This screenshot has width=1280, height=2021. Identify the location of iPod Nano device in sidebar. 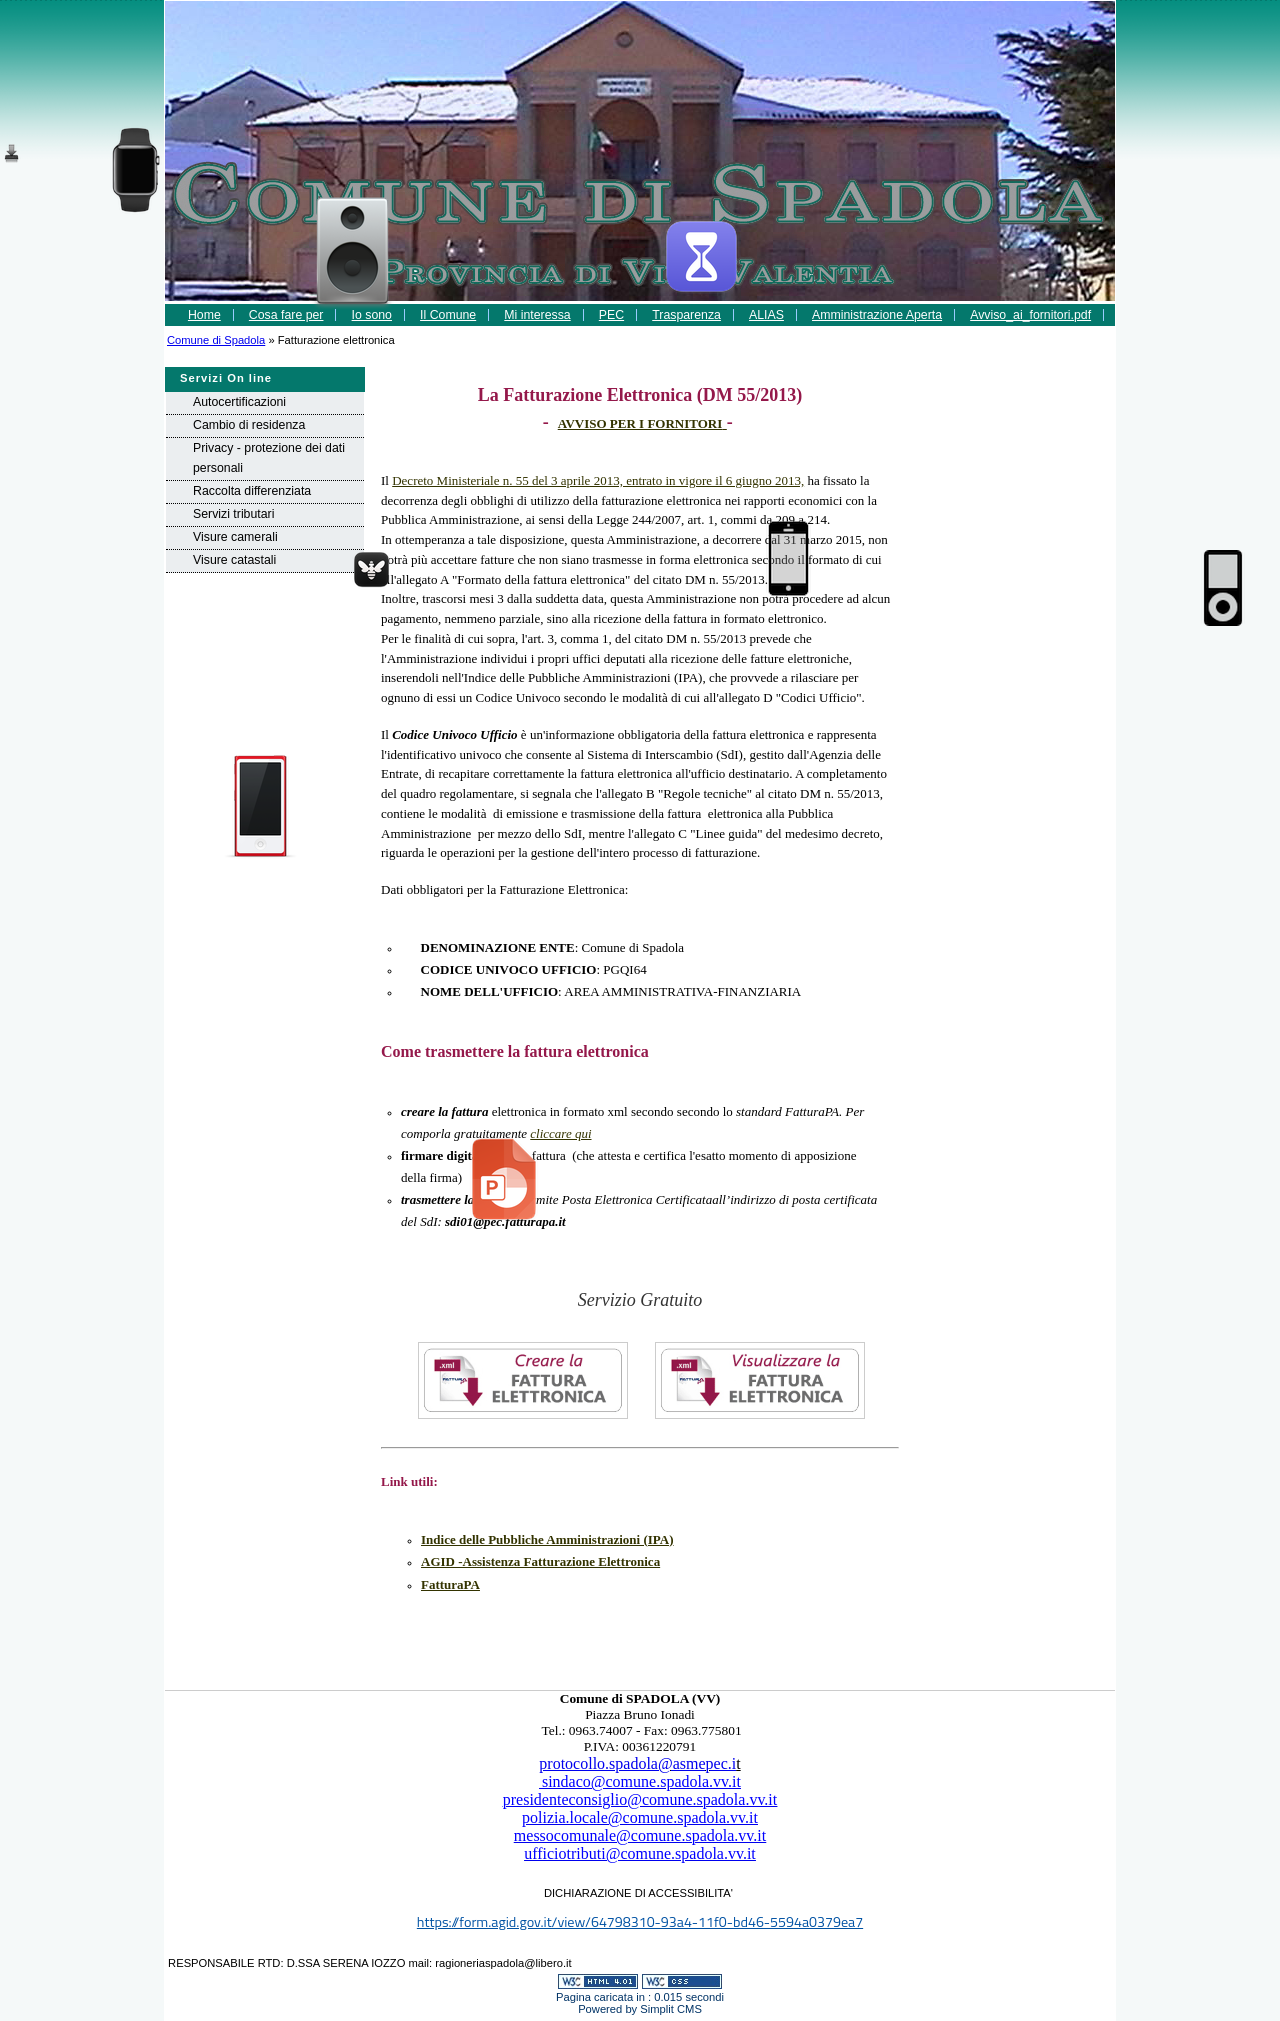
(1223, 588).